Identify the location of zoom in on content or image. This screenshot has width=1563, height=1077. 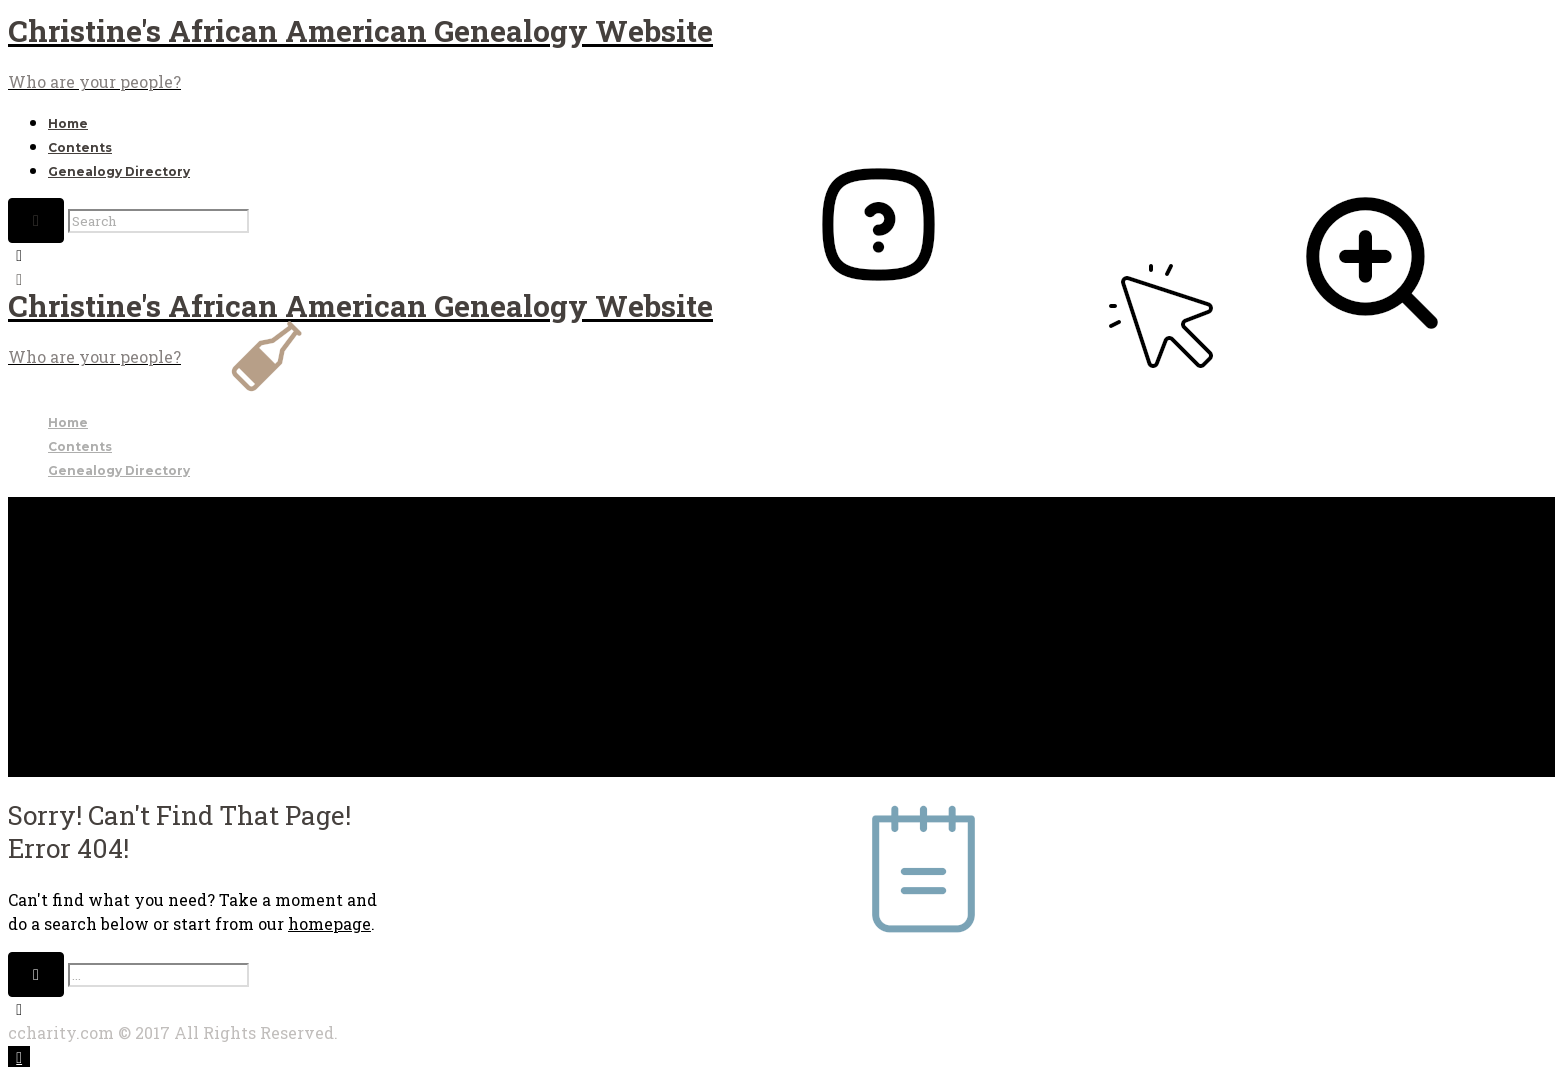
(1372, 263).